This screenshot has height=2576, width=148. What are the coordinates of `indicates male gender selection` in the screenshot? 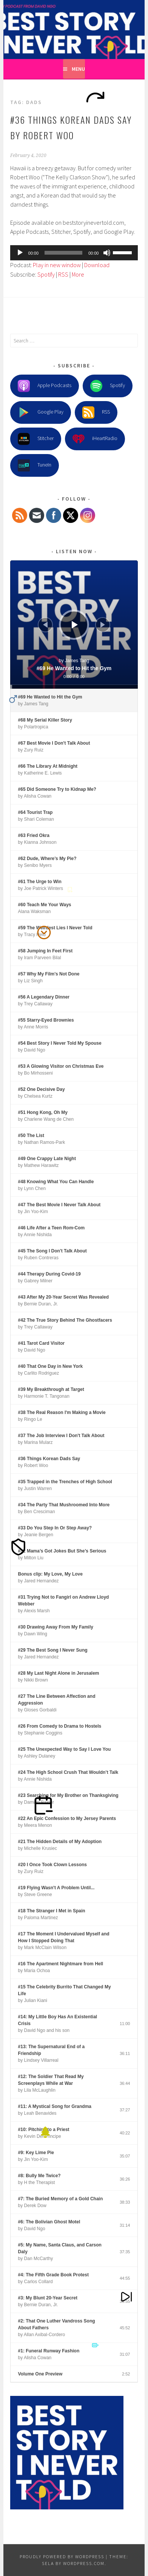 It's located at (13, 699).